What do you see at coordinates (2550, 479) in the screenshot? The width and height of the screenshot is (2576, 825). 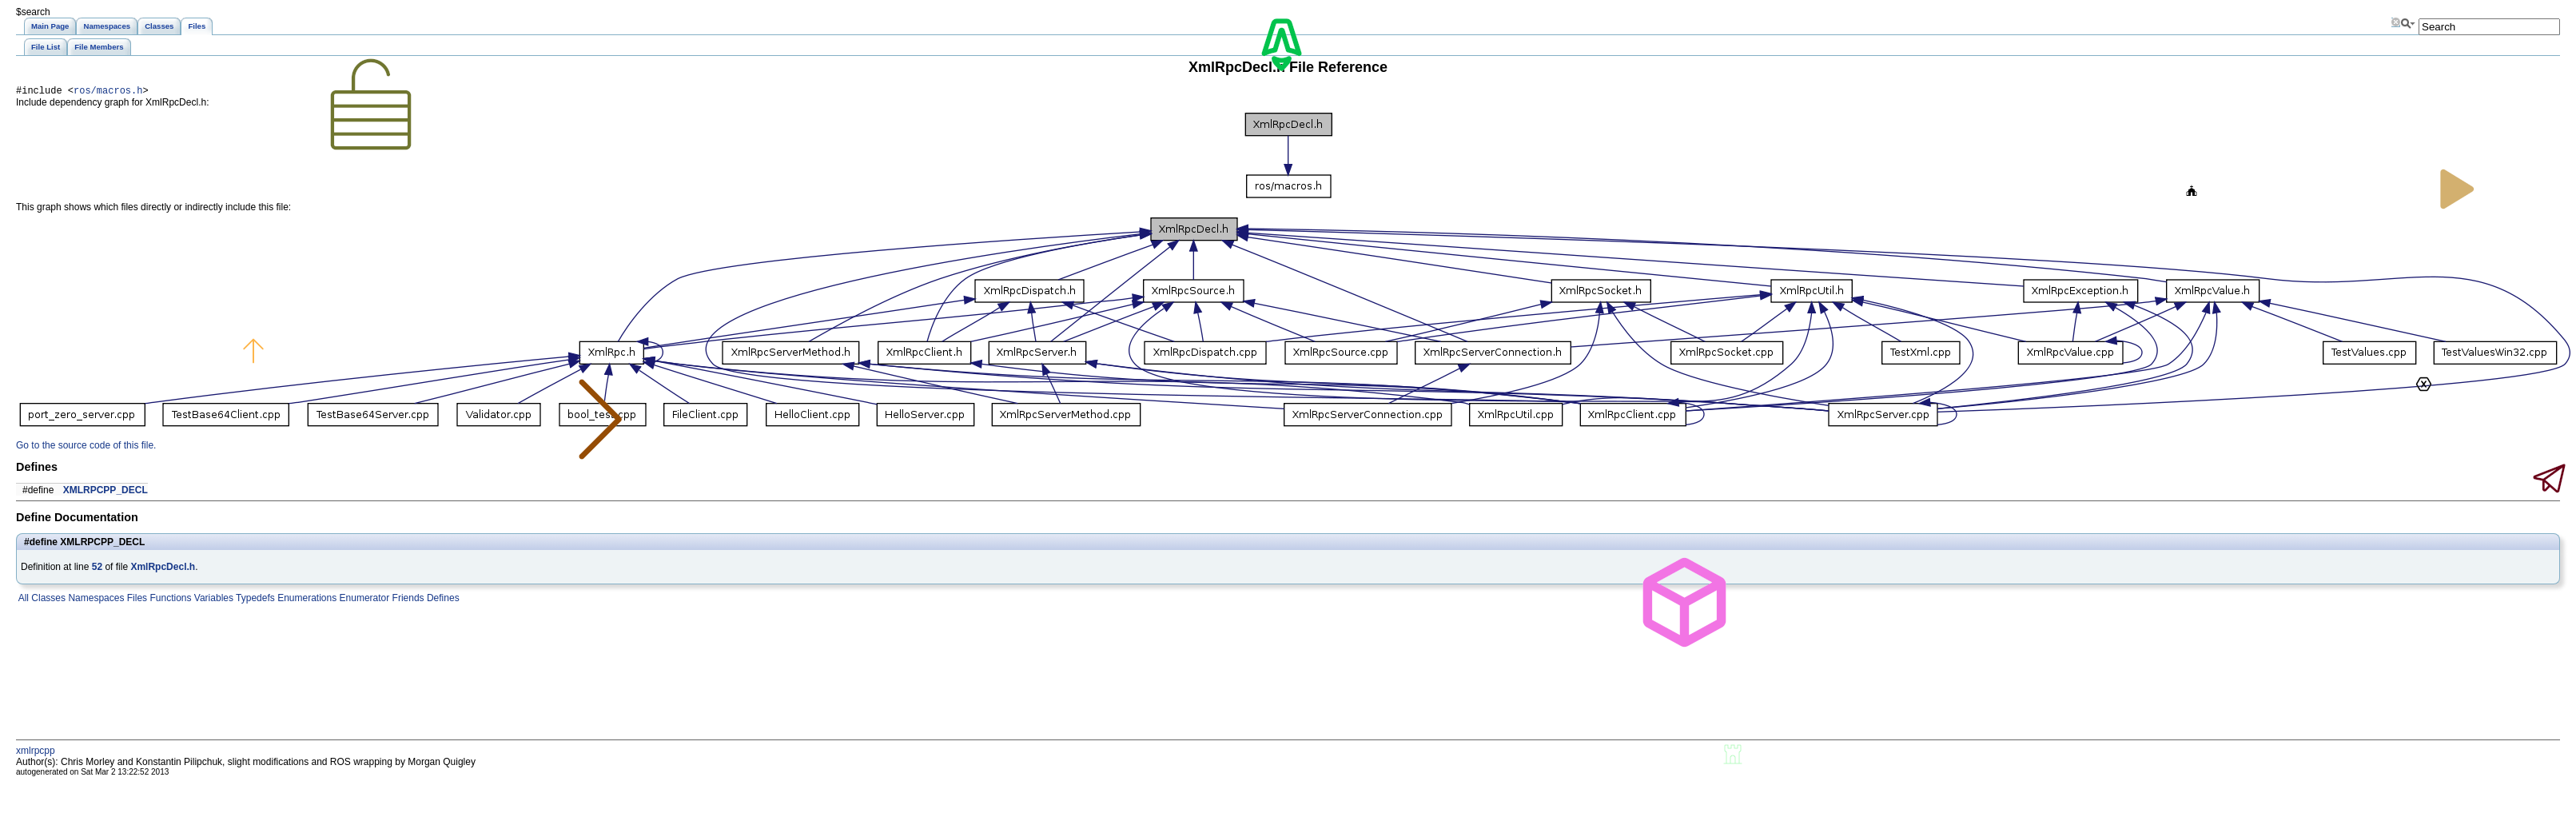 I see `open Telegram messaging app` at bounding box center [2550, 479].